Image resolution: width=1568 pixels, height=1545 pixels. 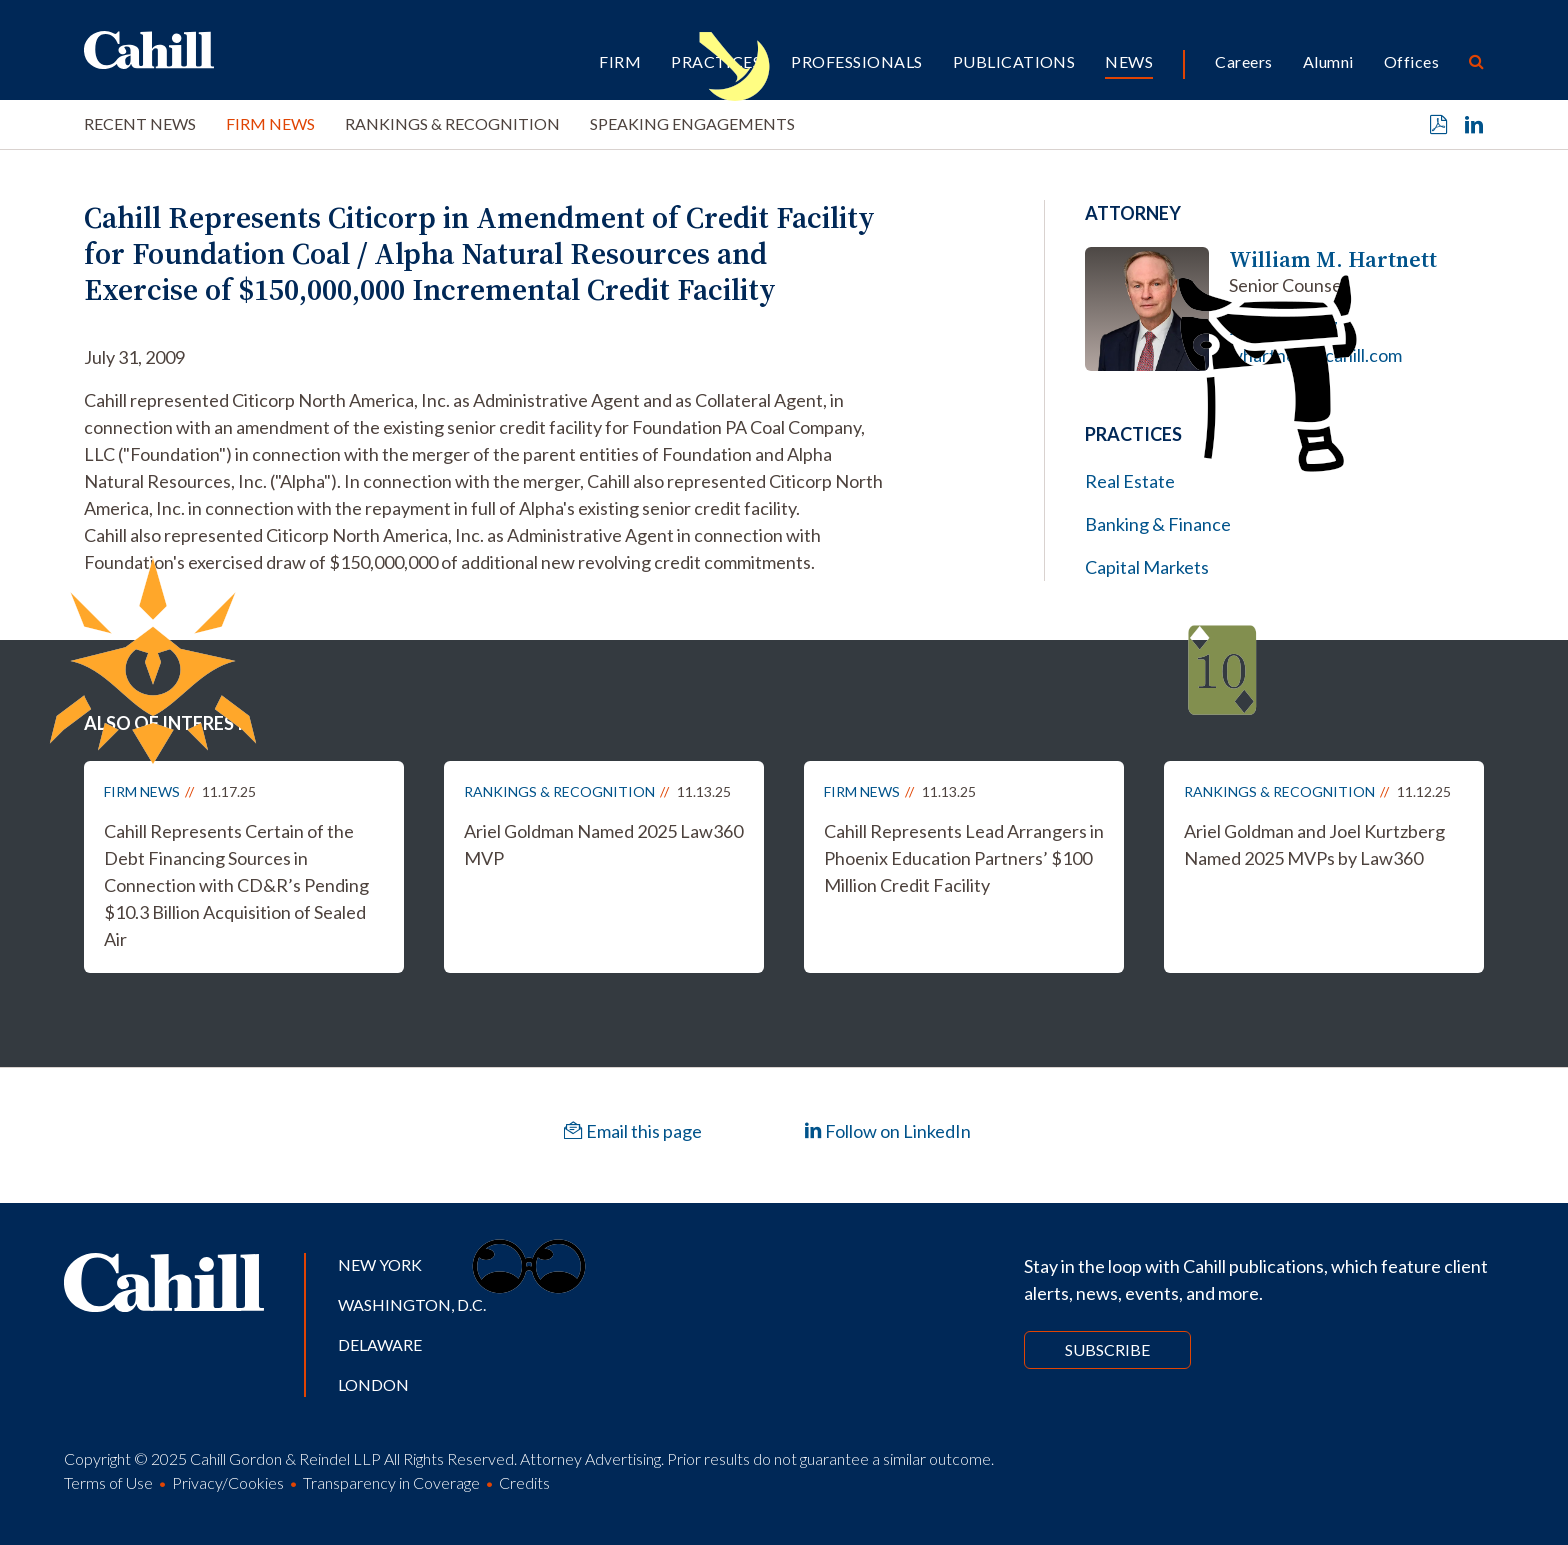 What do you see at coordinates (734, 66) in the screenshot?
I see `select crescent blade weapon in game inventory` at bounding box center [734, 66].